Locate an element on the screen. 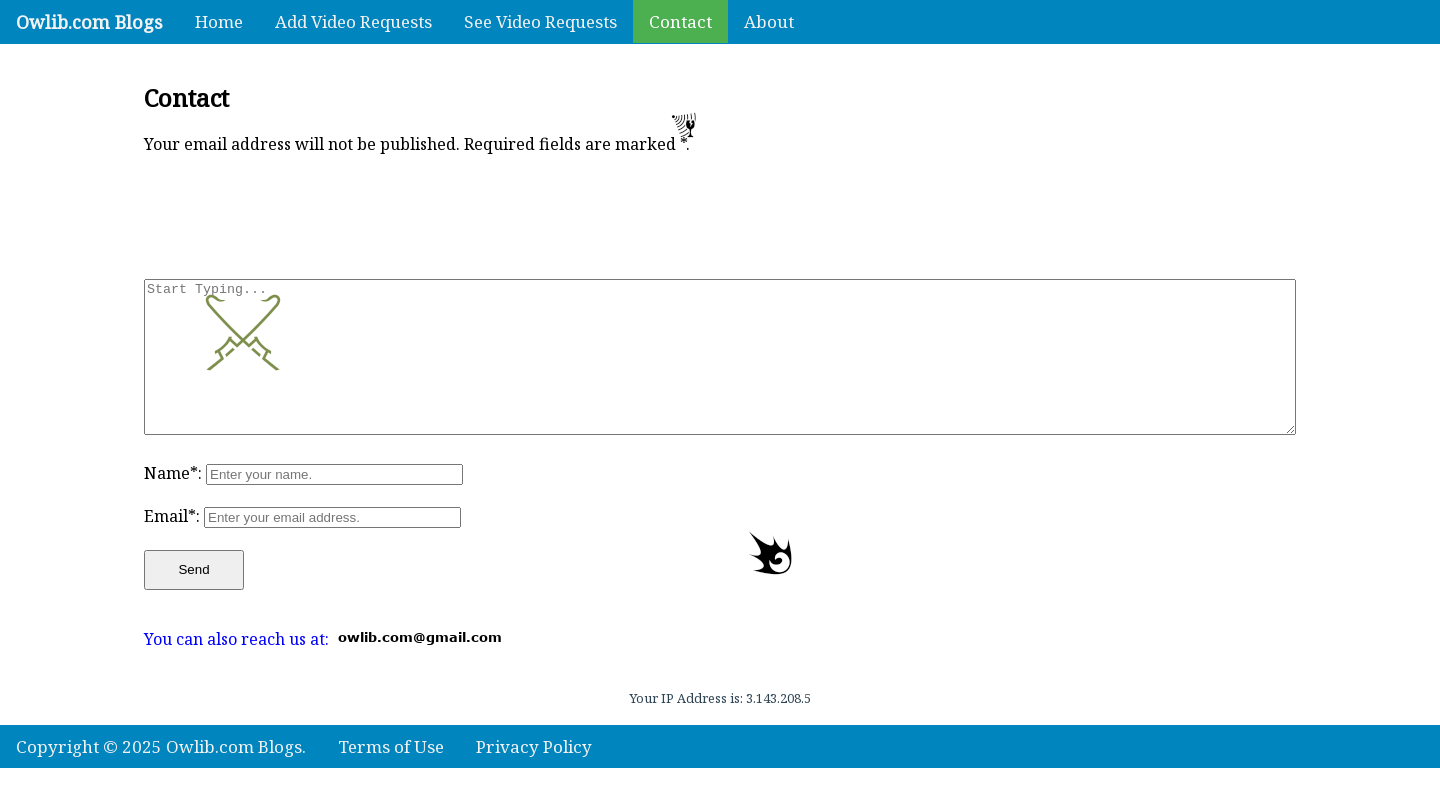  indicates a power-up or special ability activation is located at coordinates (770, 553).